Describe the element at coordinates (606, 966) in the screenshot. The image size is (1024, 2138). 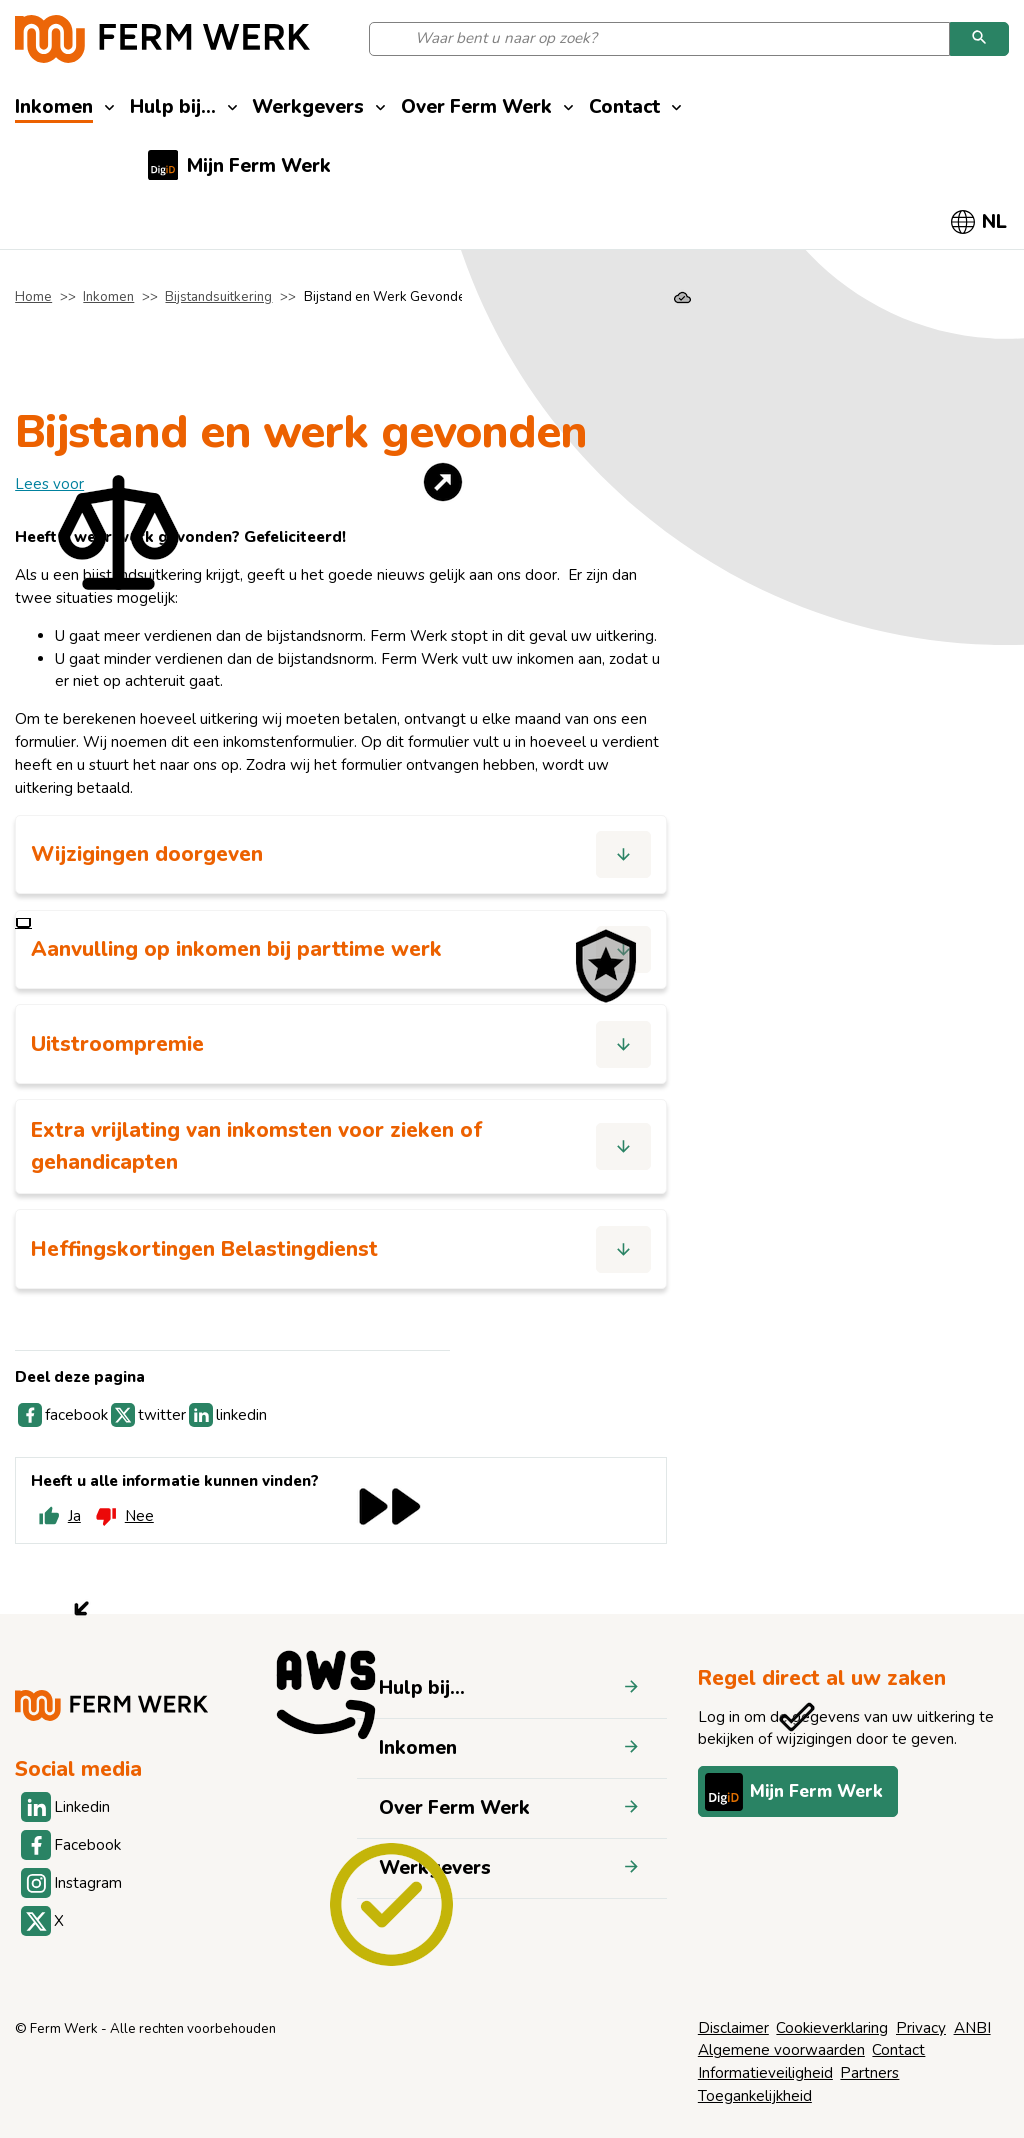
I see `access local police or emergency services` at that location.